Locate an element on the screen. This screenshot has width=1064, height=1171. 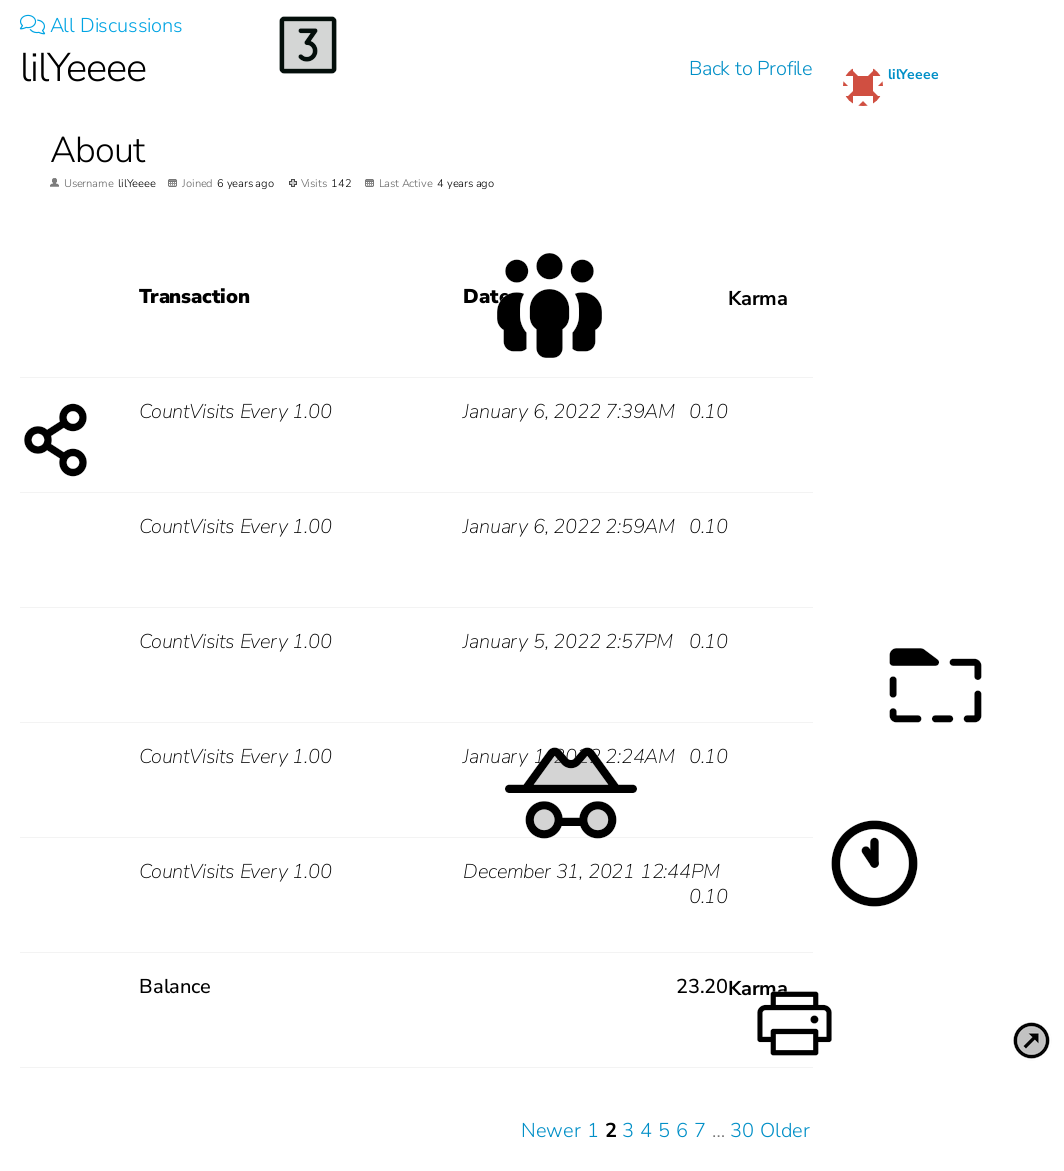
open link in new tab or window is located at coordinates (1031, 1040).